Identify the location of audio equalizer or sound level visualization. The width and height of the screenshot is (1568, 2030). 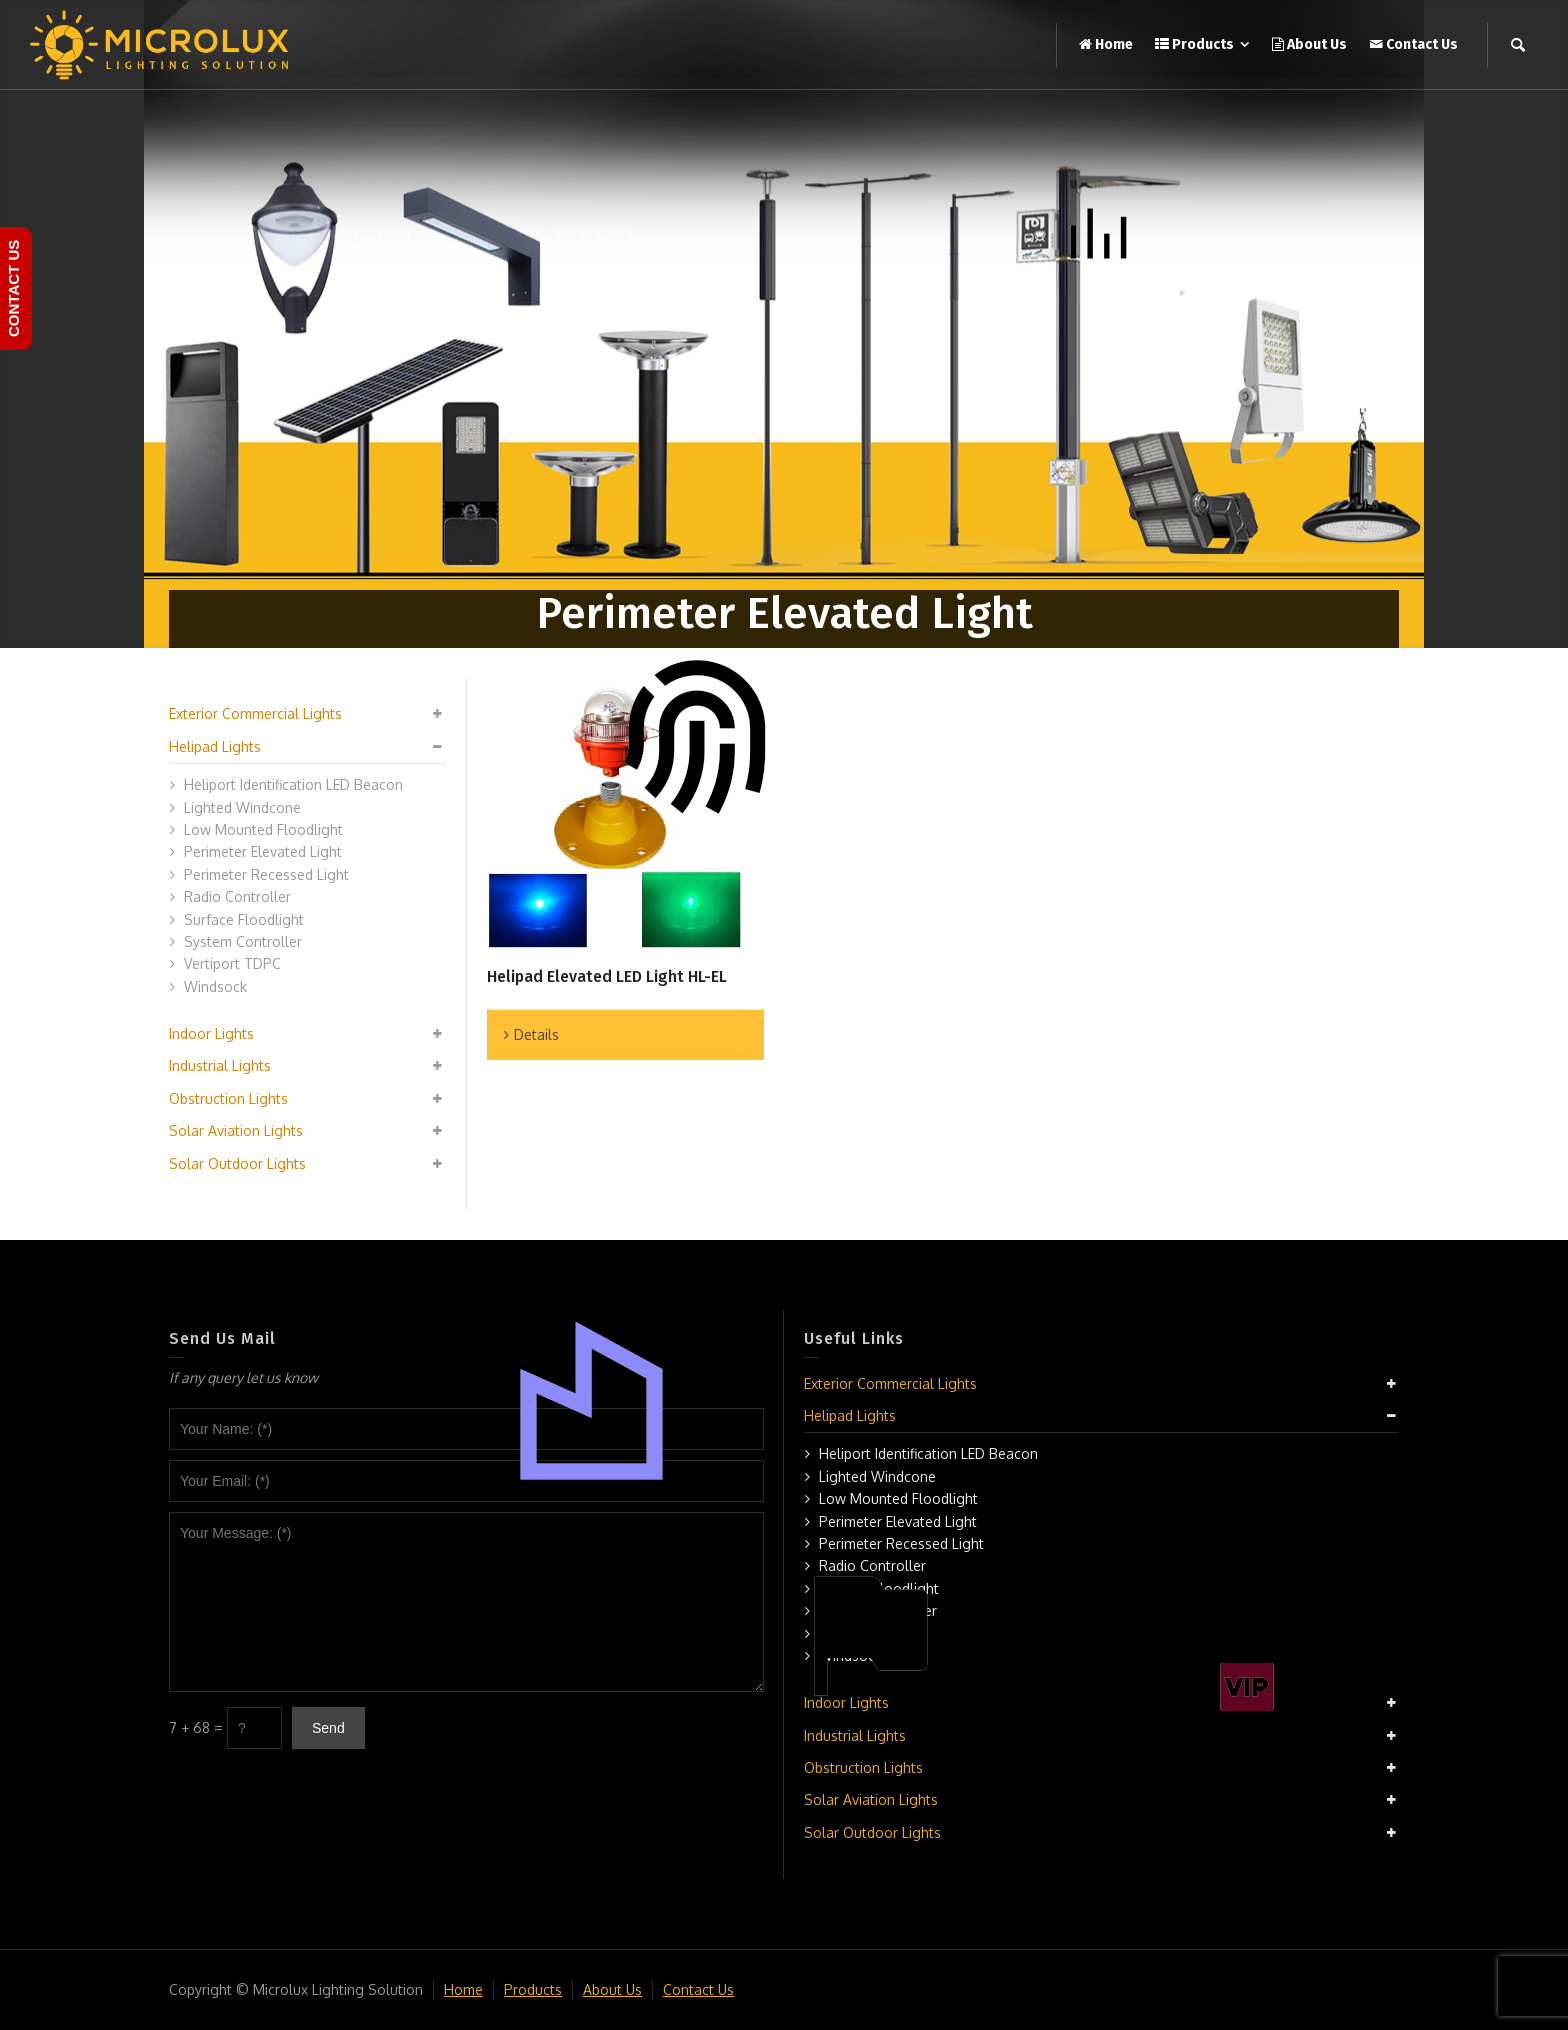
(1098, 233).